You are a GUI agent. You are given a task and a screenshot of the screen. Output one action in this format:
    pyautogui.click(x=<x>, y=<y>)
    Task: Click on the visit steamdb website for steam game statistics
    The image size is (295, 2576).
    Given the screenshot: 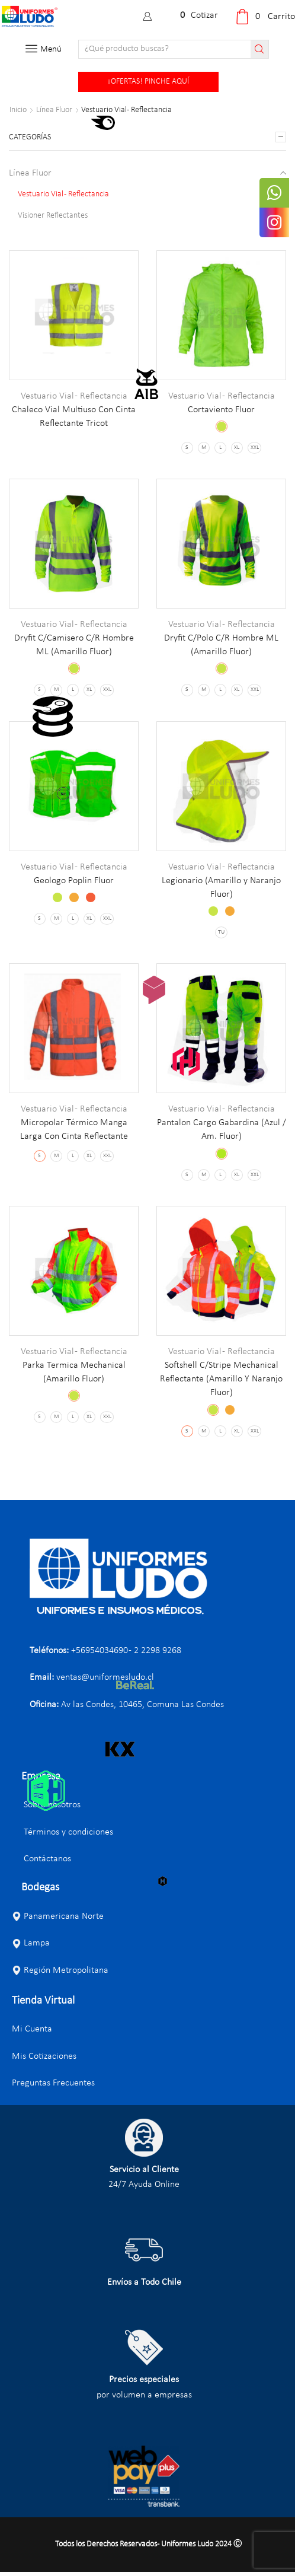 What is the action you would take?
    pyautogui.click(x=53, y=717)
    